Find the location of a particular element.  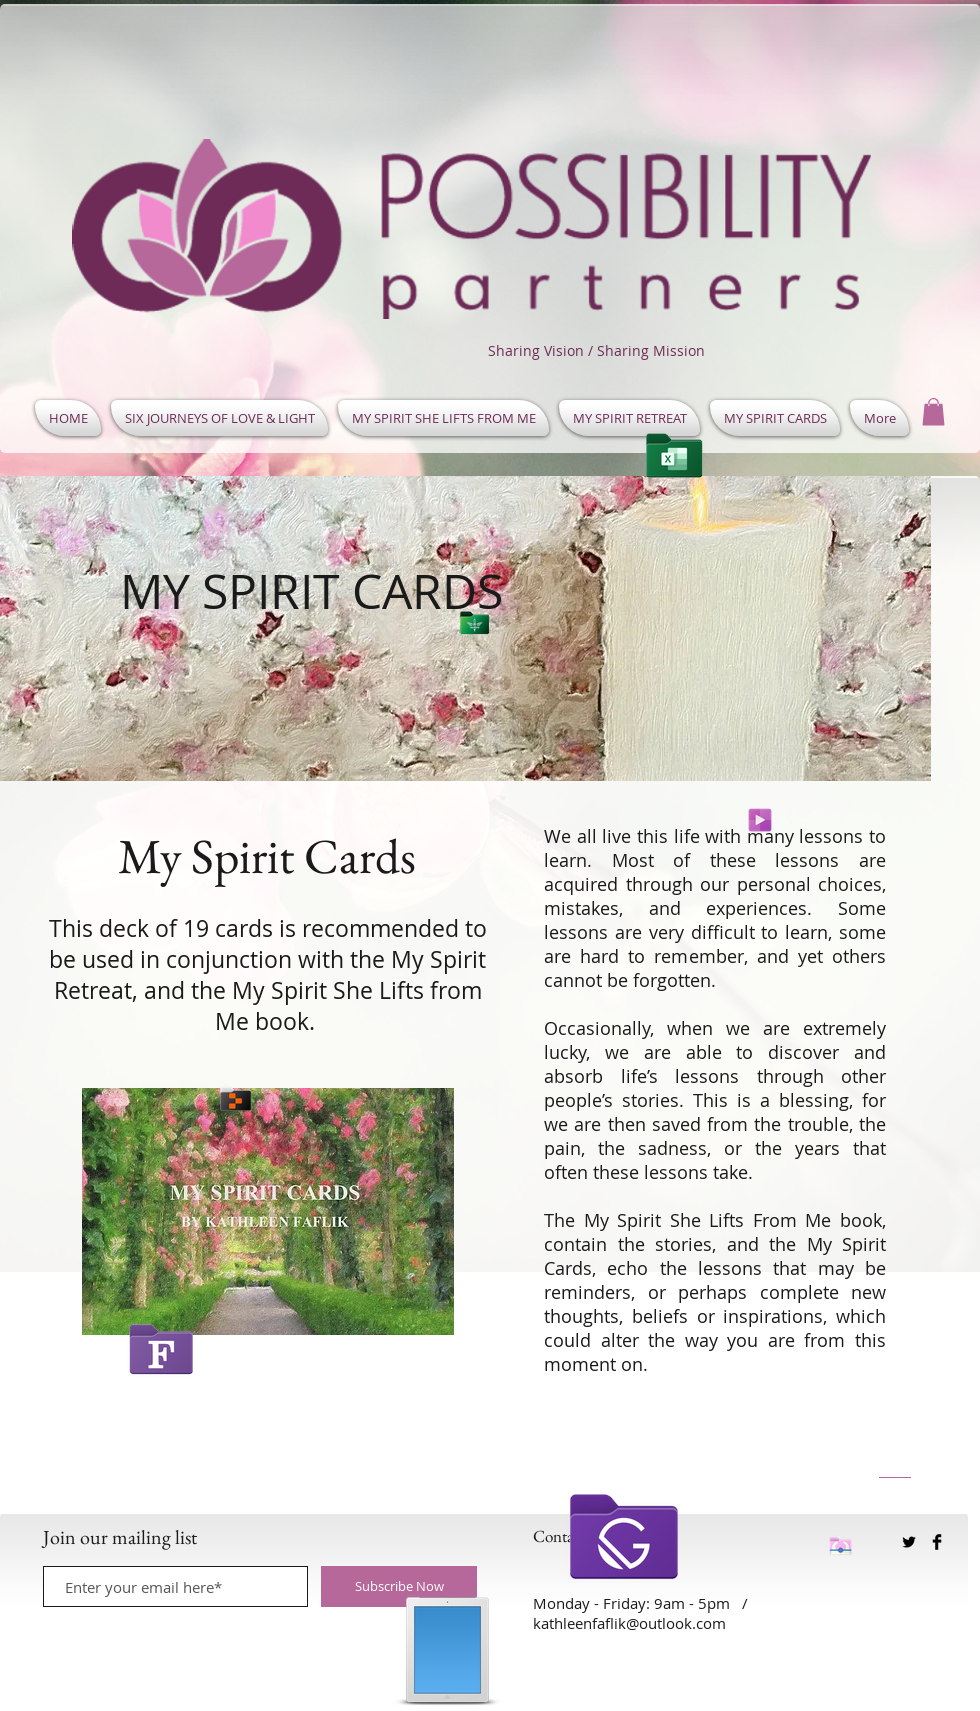

open folder containing pokémon heal ball items or games is located at coordinates (840, 1546).